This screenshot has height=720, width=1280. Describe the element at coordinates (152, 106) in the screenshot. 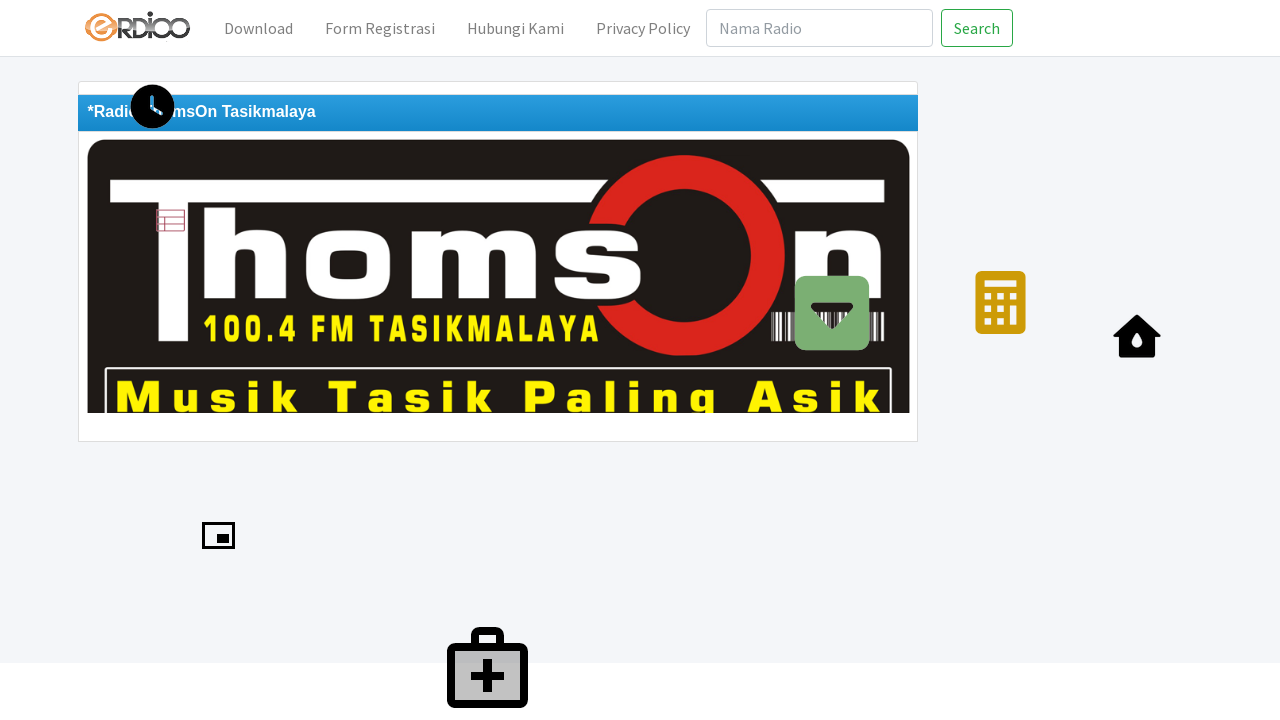

I see `save to watch later` at that location.